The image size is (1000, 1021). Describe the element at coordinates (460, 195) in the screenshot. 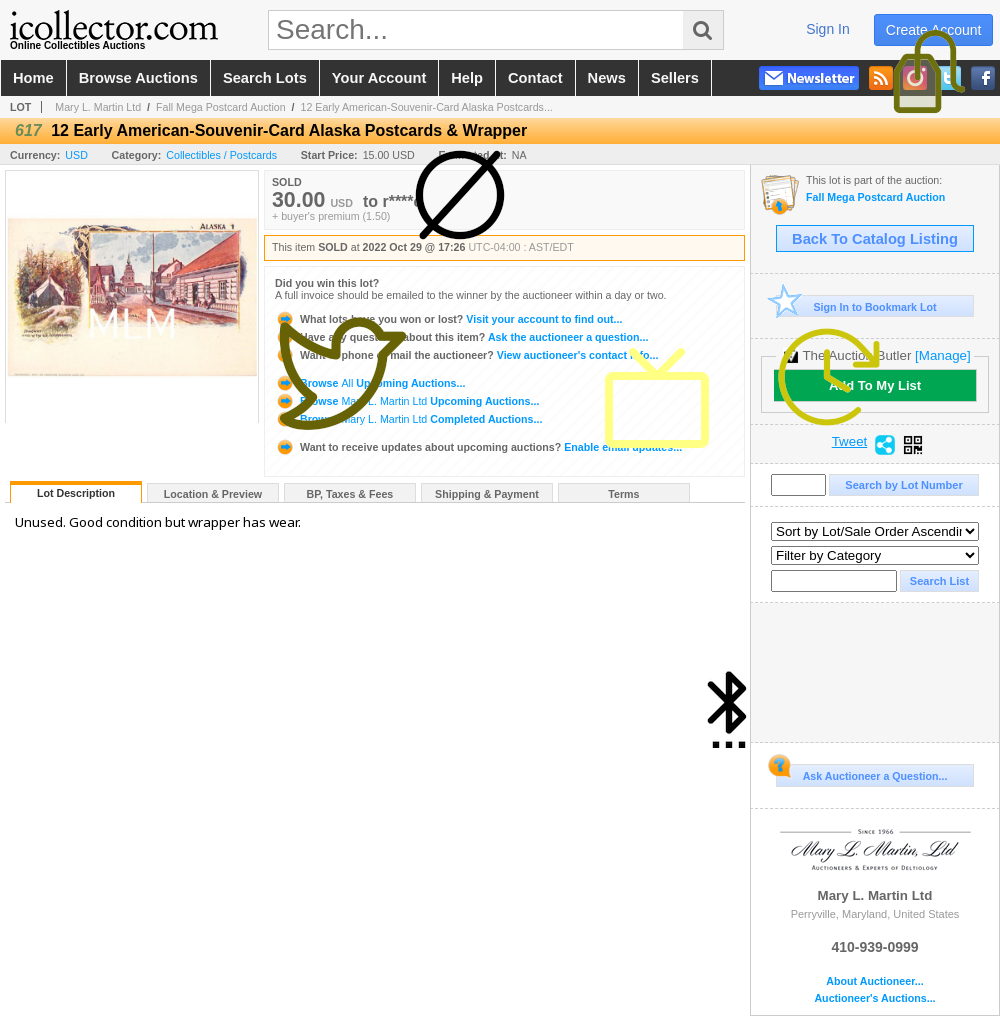

I see `indicates an empty or null state` at that location.